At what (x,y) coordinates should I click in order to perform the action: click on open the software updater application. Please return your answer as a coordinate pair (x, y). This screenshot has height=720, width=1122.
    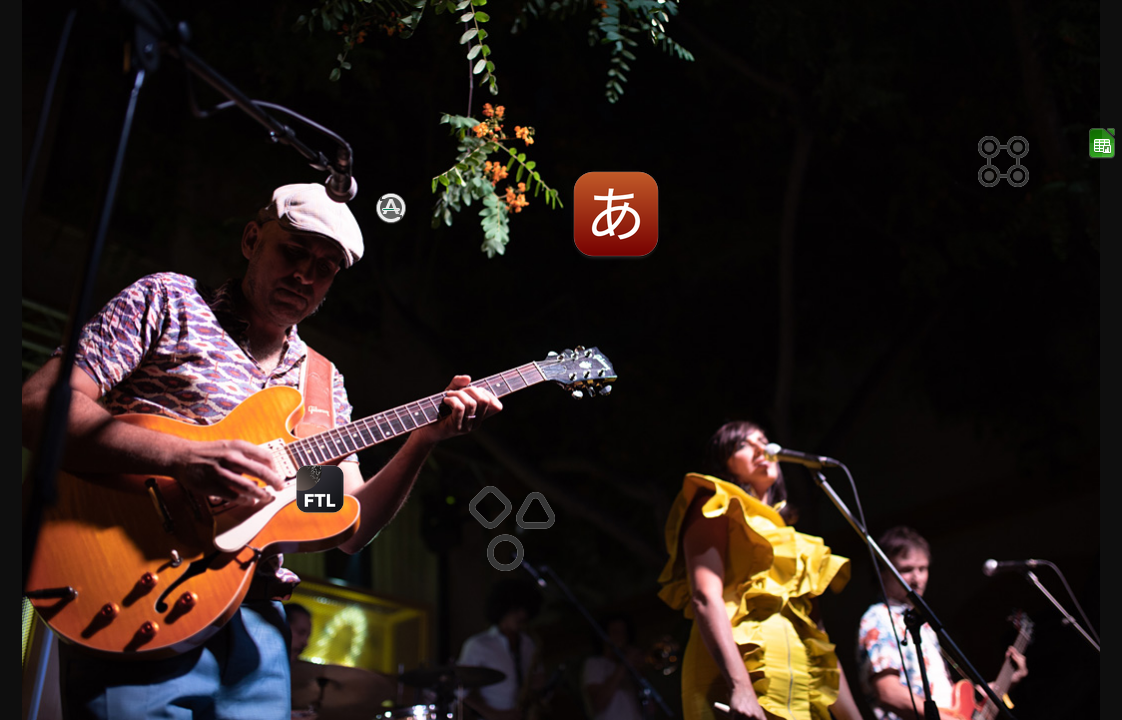
    Looking at the image, I should click on (391, 208).